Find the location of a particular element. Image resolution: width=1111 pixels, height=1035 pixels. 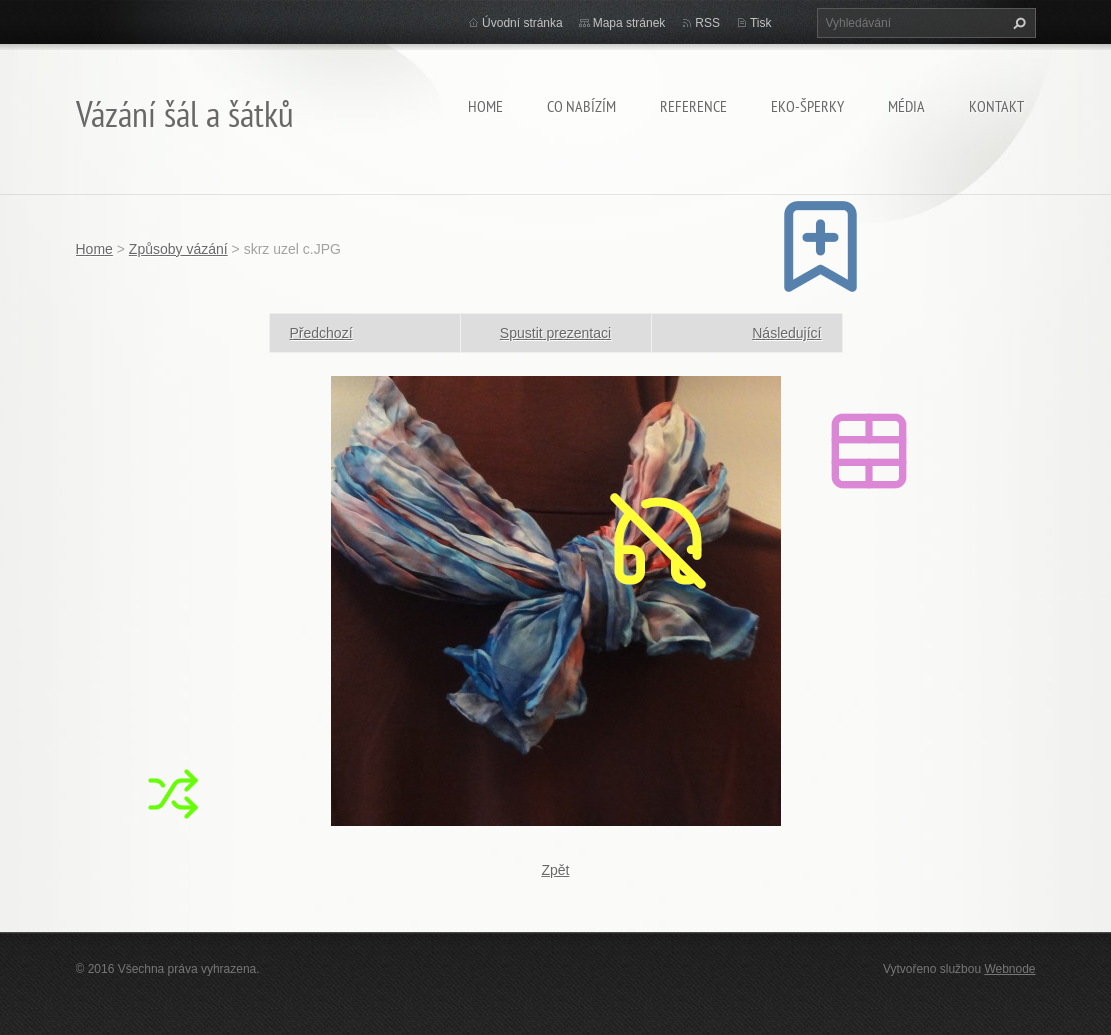

merge selected table cells is located at coordinates (869, 451).